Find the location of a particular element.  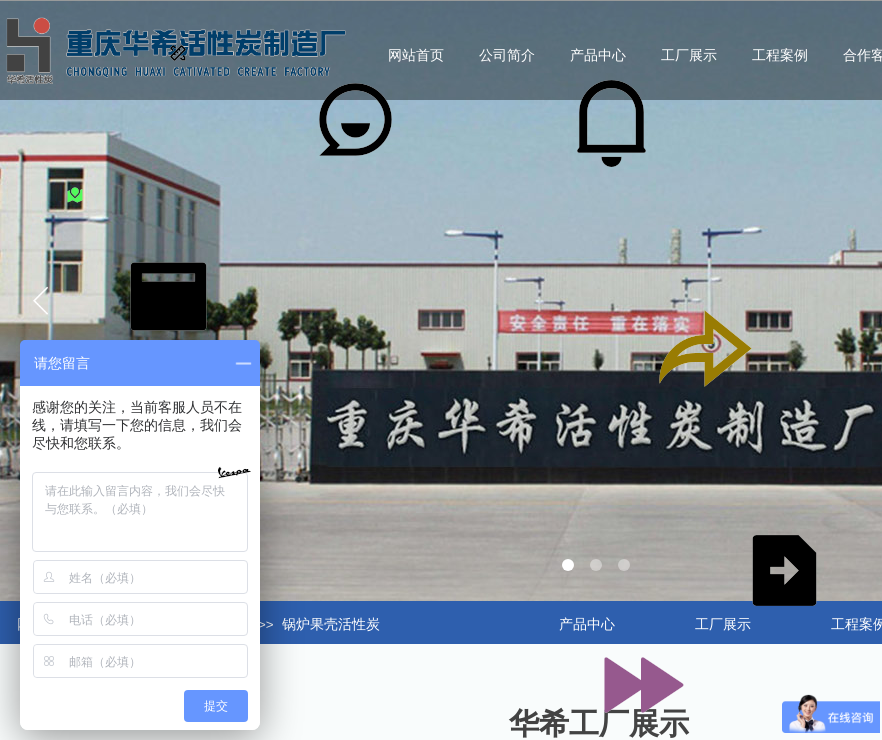

share content with others is located at coordinates (700, 353).